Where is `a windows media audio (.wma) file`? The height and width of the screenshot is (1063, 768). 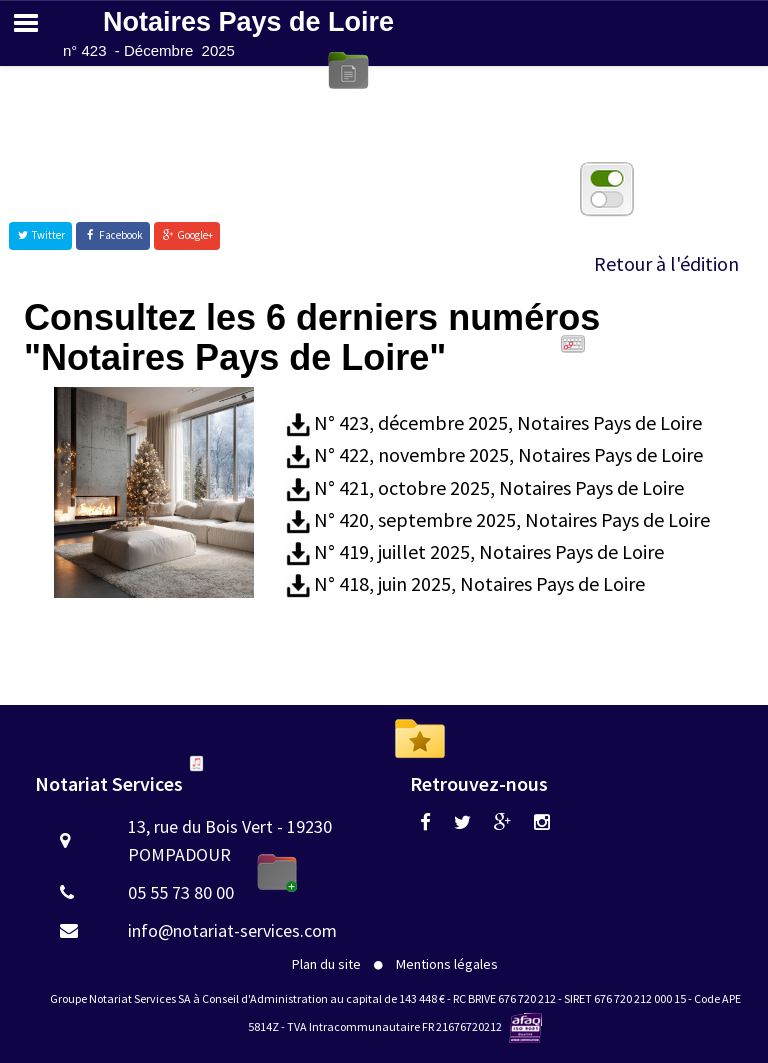
a windows media audio (.wma) file is located at coordinates (196, 763).